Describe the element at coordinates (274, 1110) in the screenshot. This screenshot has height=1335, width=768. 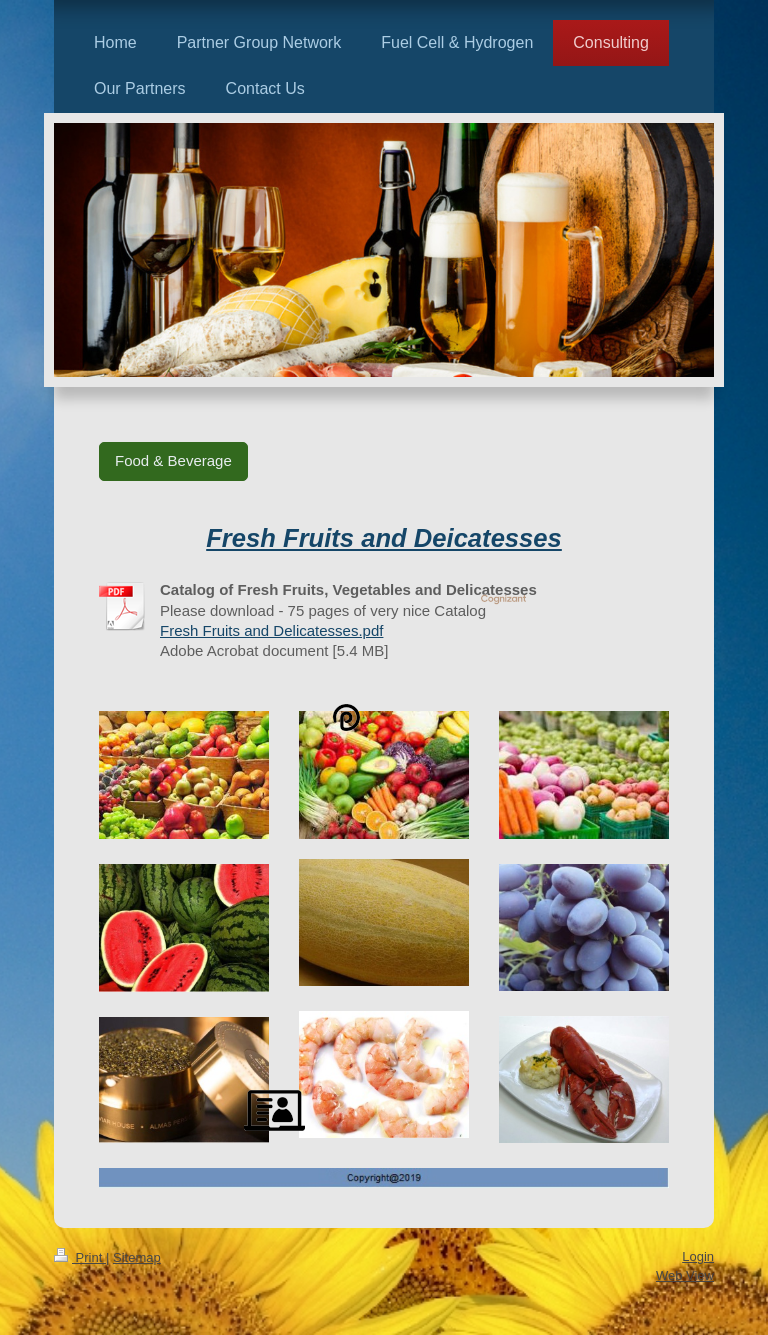
I see `open the Codementor app or website` at that location.